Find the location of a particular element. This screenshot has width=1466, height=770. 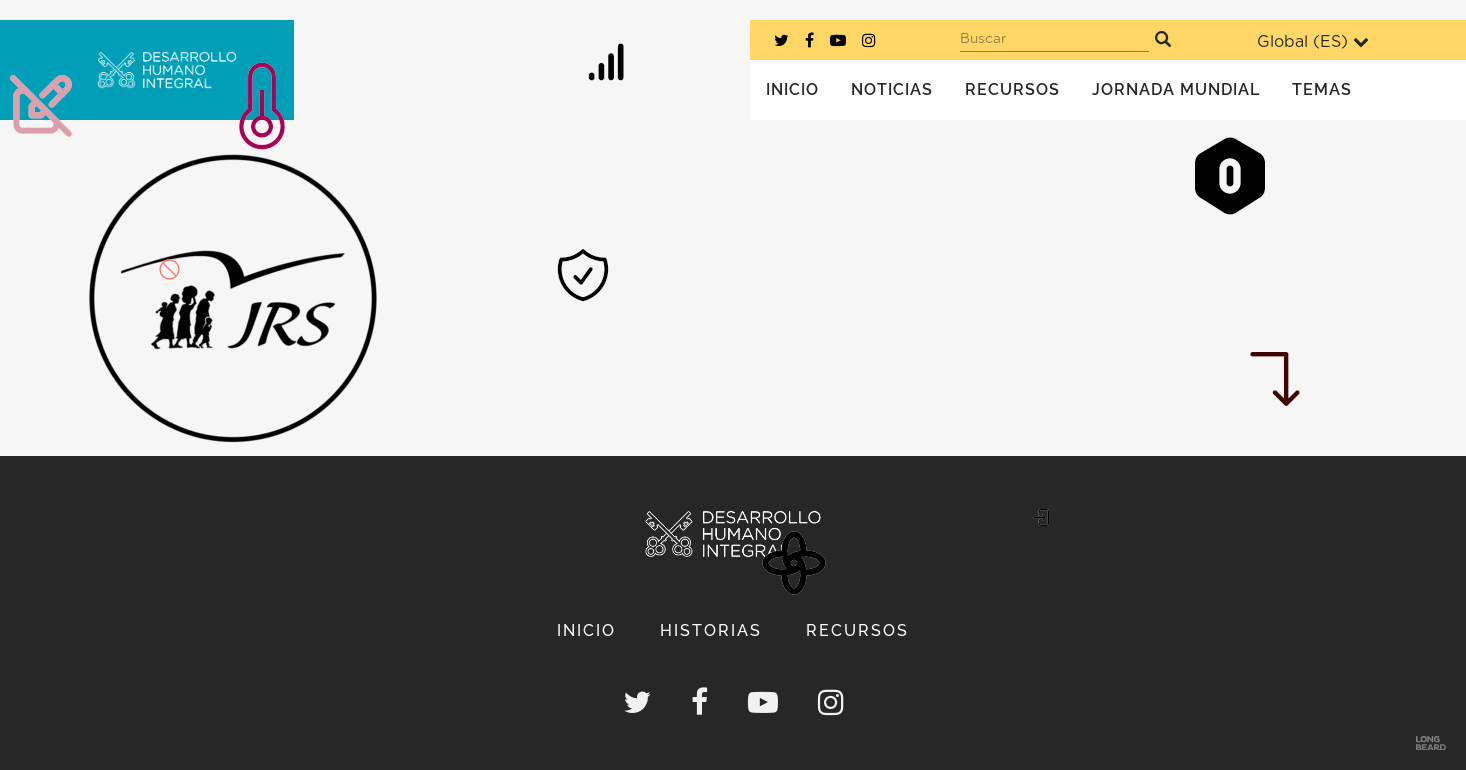

view current temperature reading is located at coordinates (262, 106).